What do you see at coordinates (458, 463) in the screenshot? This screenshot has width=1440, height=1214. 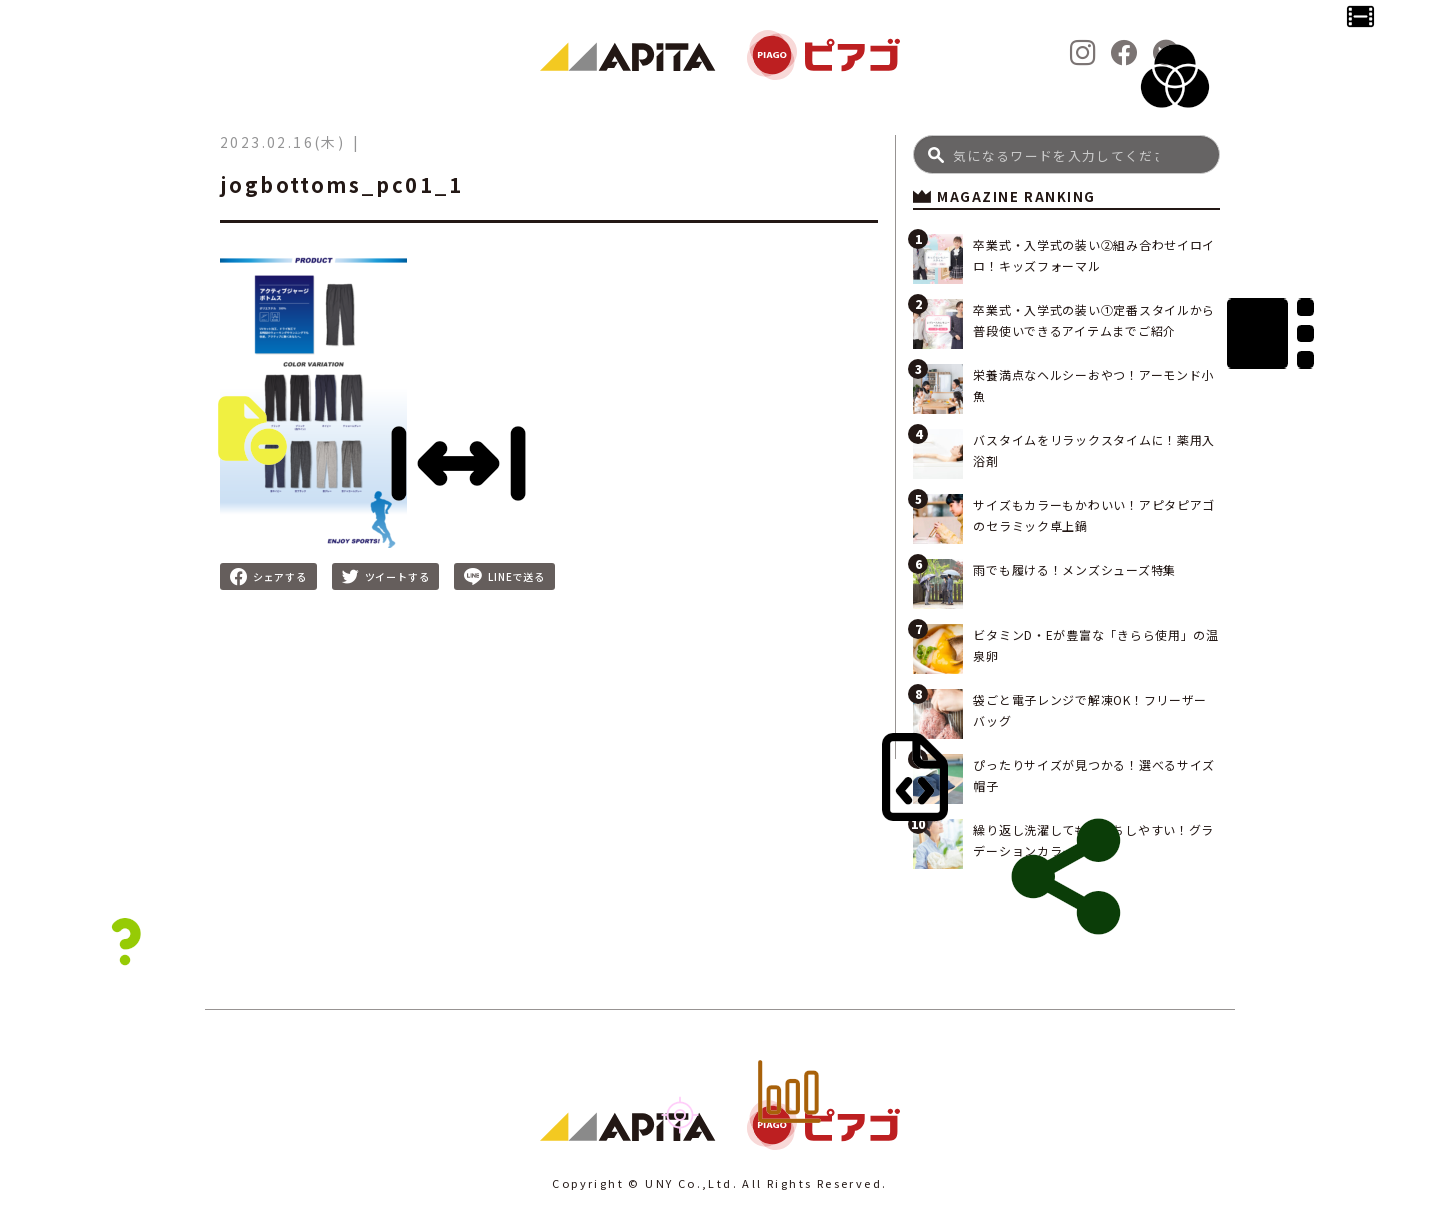 I see `adjust horizontal spacing or margins` at bounding box center [458, 463].